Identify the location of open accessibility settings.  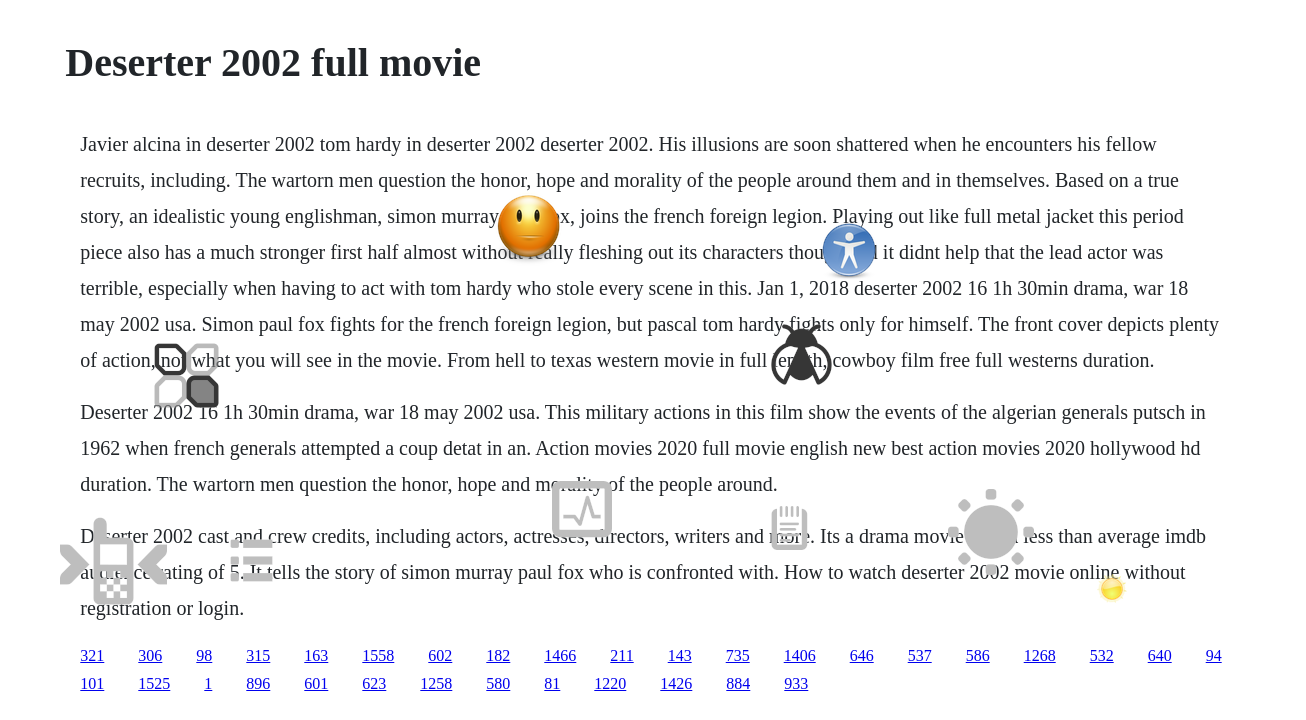
(849, 250).